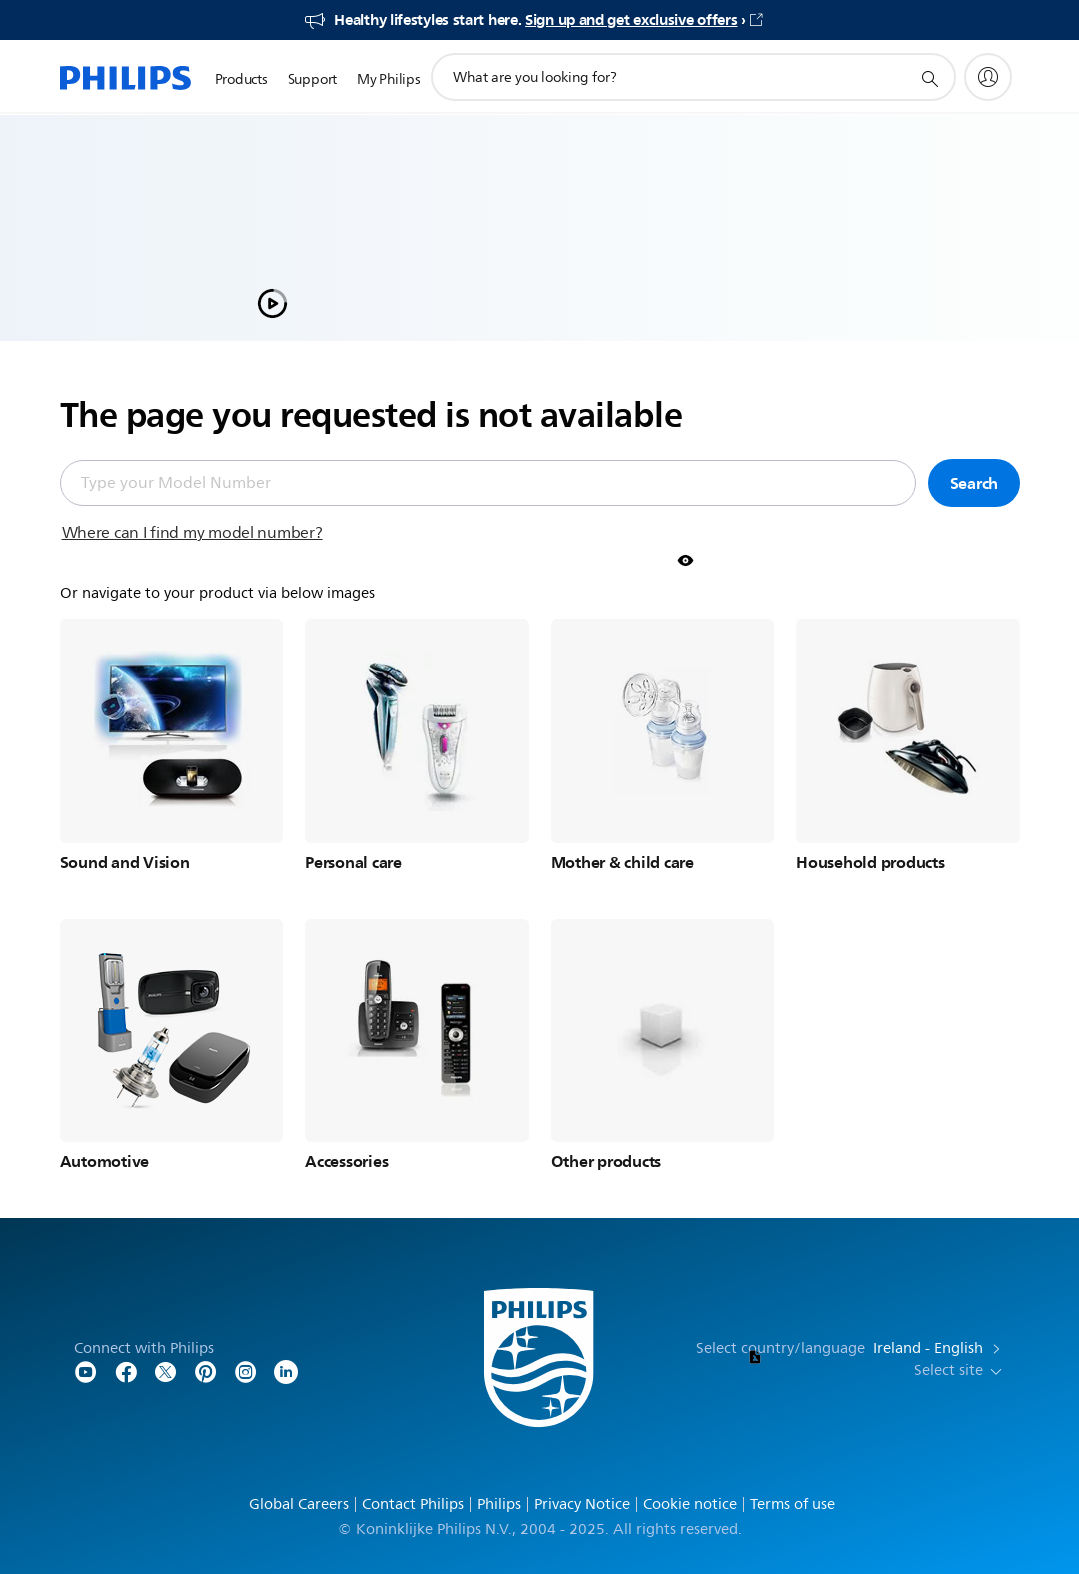 The image size is (1079, 1574). I want to click on open a lambda function file, so click(755, 1357).